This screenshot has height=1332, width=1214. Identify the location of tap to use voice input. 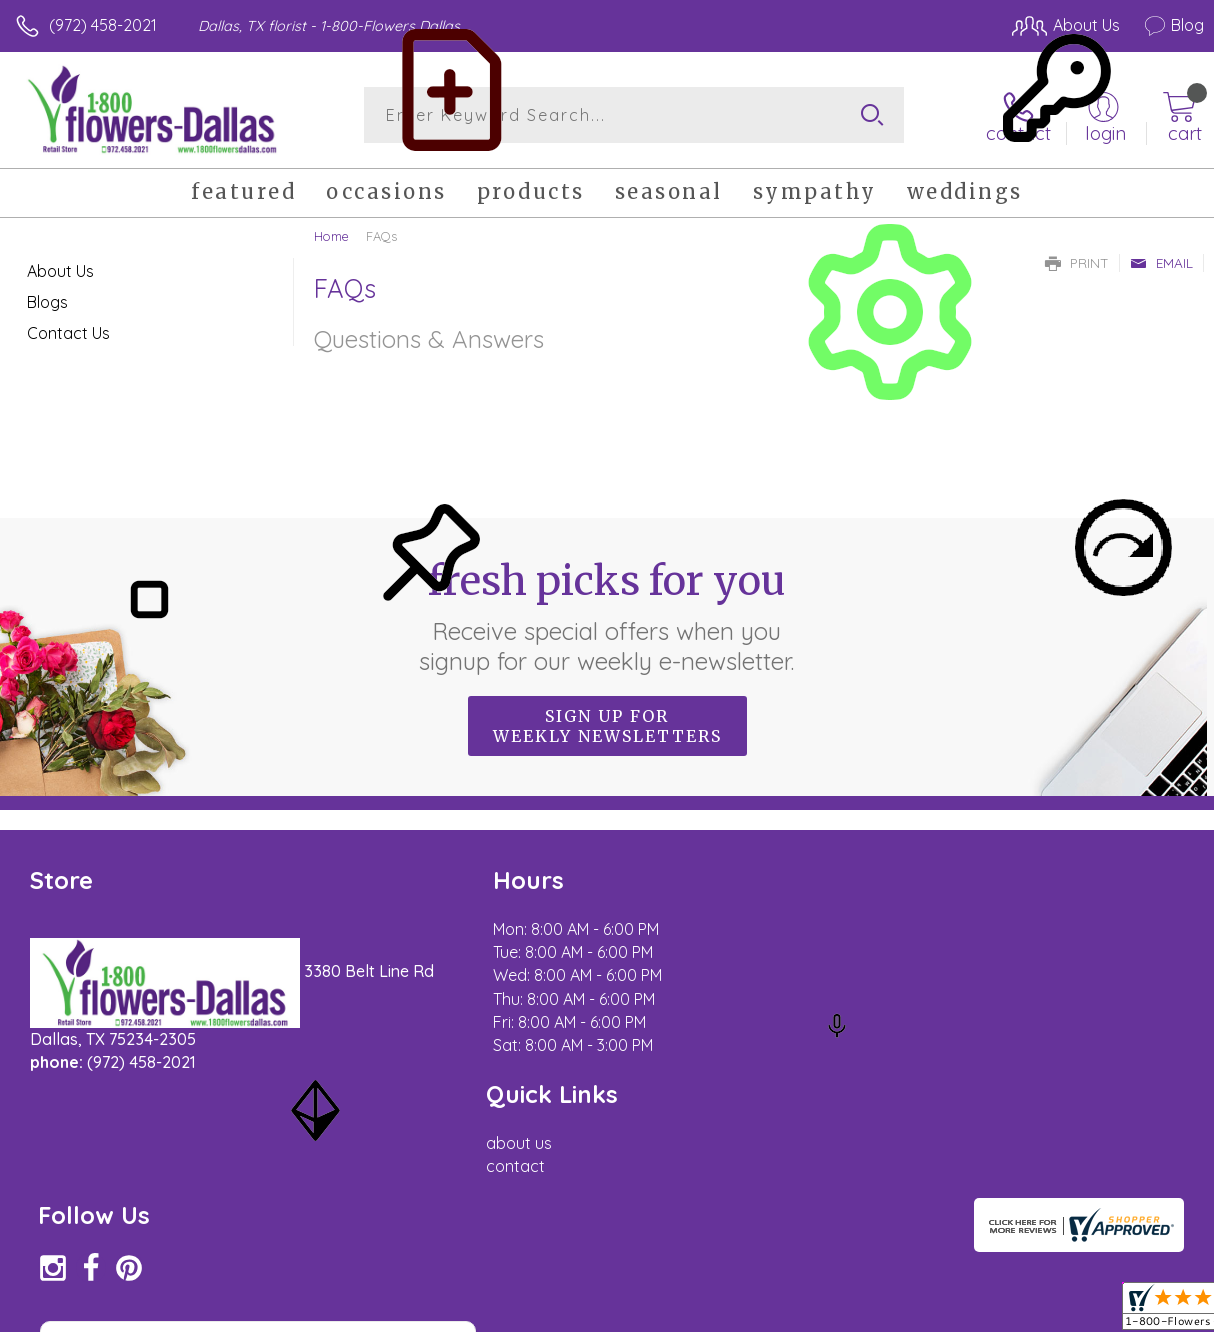
(837, 1025).